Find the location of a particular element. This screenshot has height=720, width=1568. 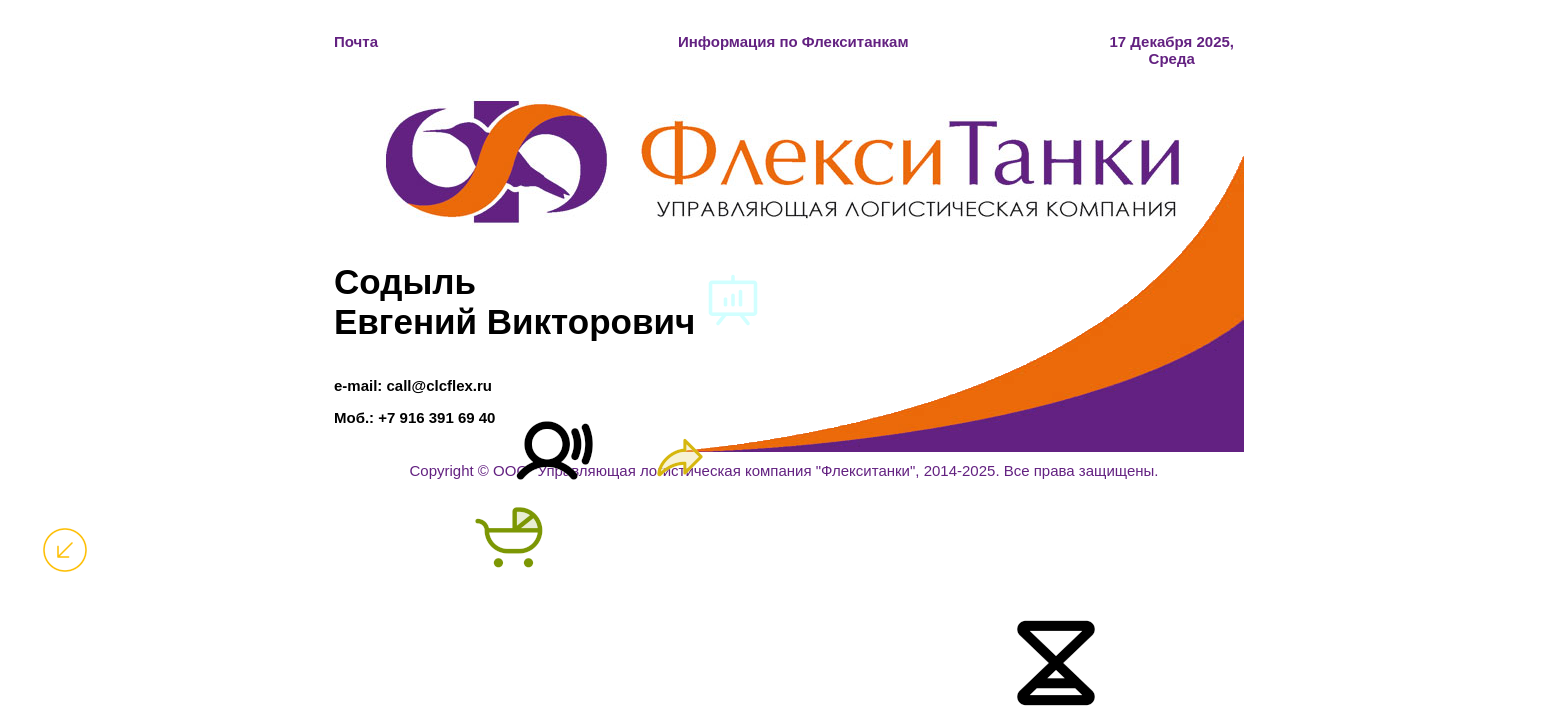

user is speaking or broadcasting audio is located at coordinates (553, 450).